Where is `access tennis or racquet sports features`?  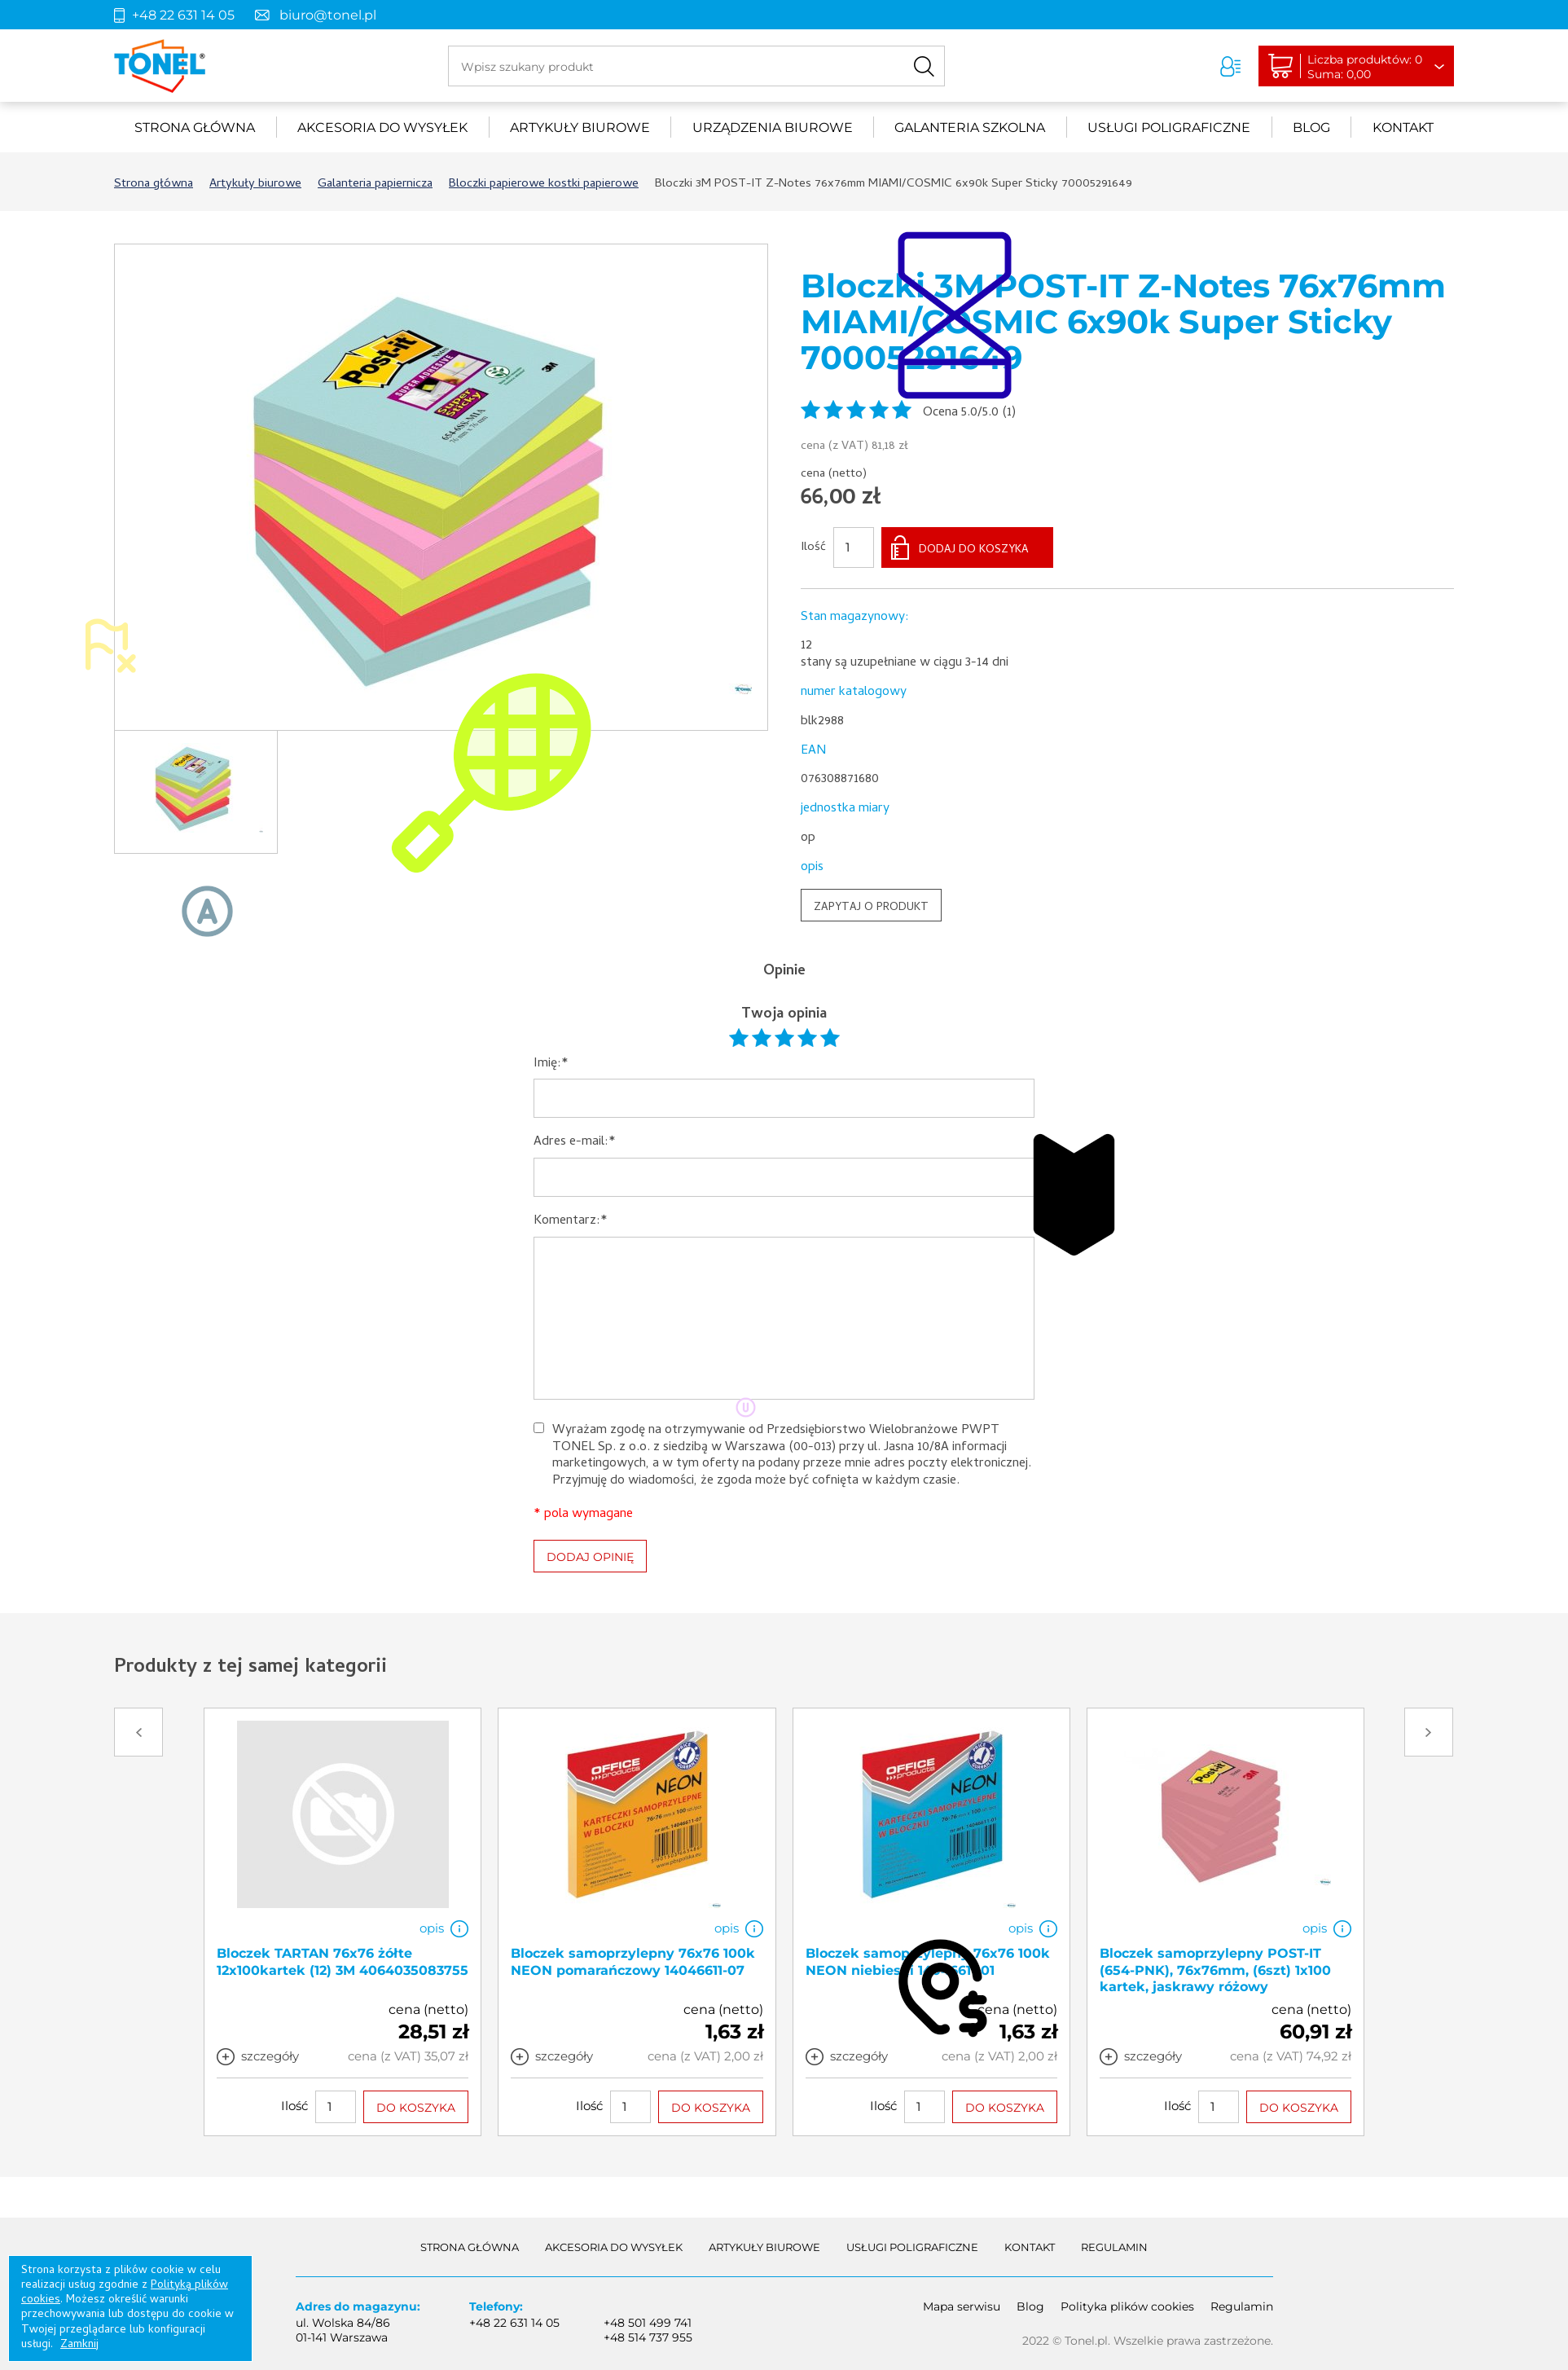
access tennis or racquet sports features is located at coordinates (488, 776).